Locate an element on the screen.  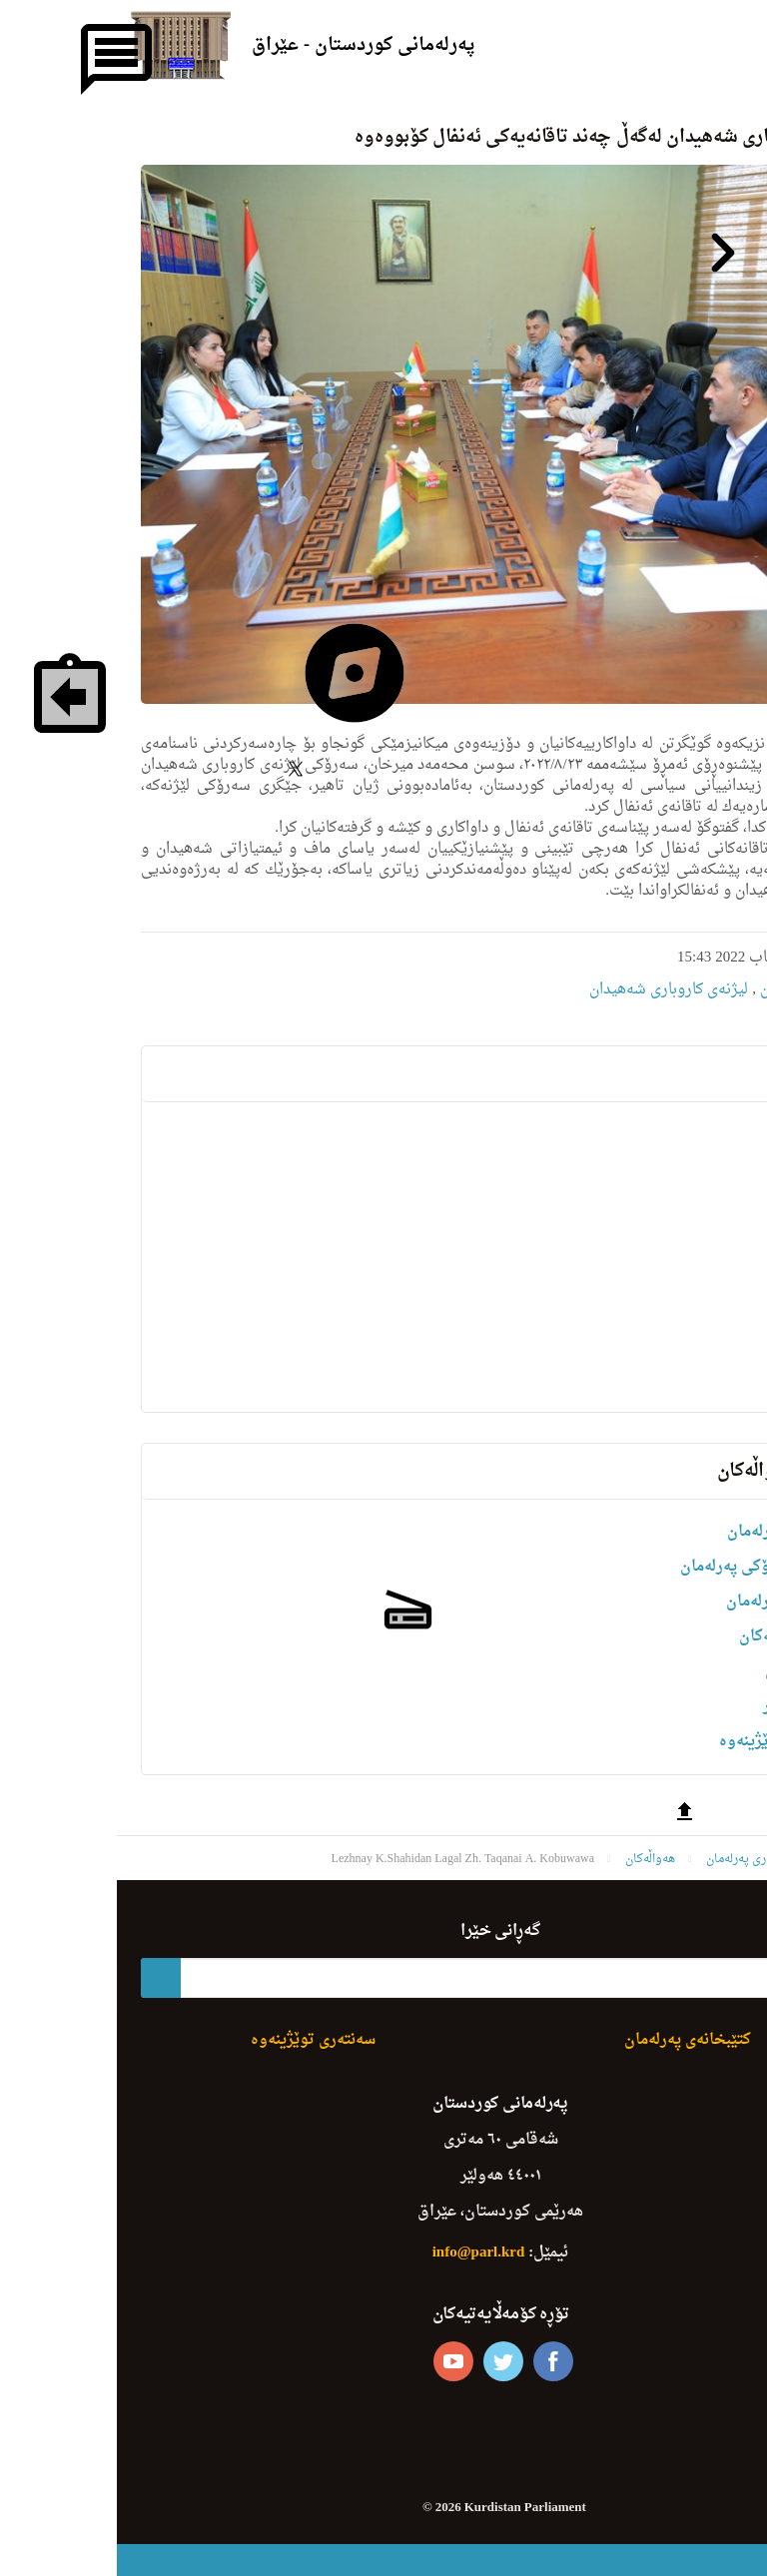
open messages or chat is located at coordinates (116, 59).